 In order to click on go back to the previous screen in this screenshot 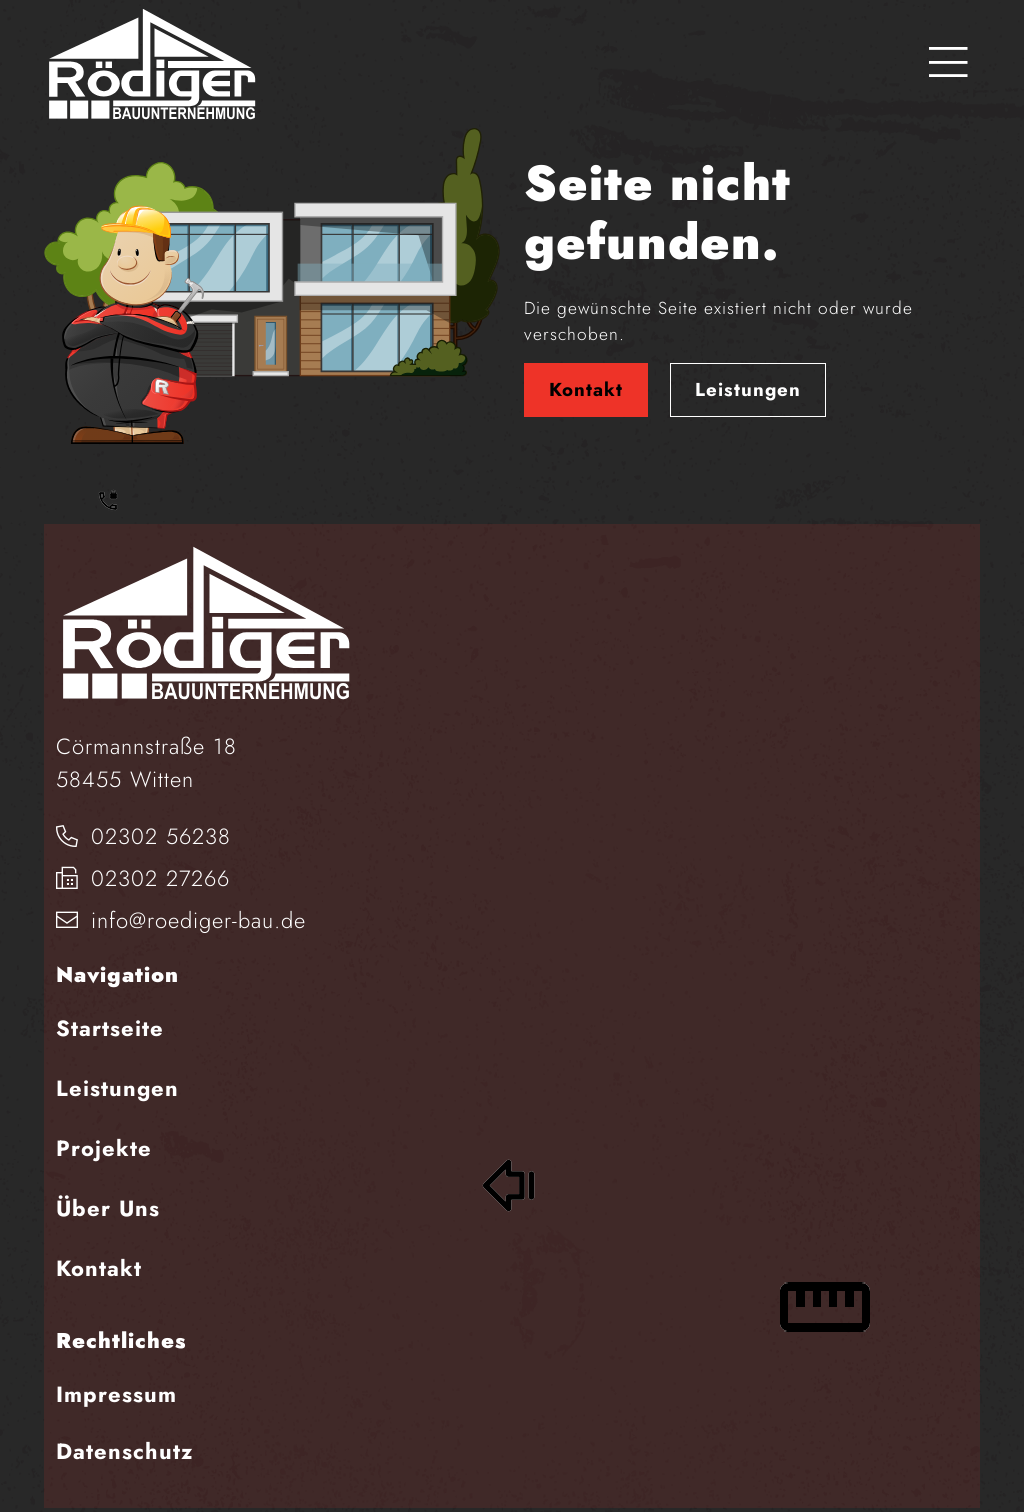, I will do `click(510, 1185)`.